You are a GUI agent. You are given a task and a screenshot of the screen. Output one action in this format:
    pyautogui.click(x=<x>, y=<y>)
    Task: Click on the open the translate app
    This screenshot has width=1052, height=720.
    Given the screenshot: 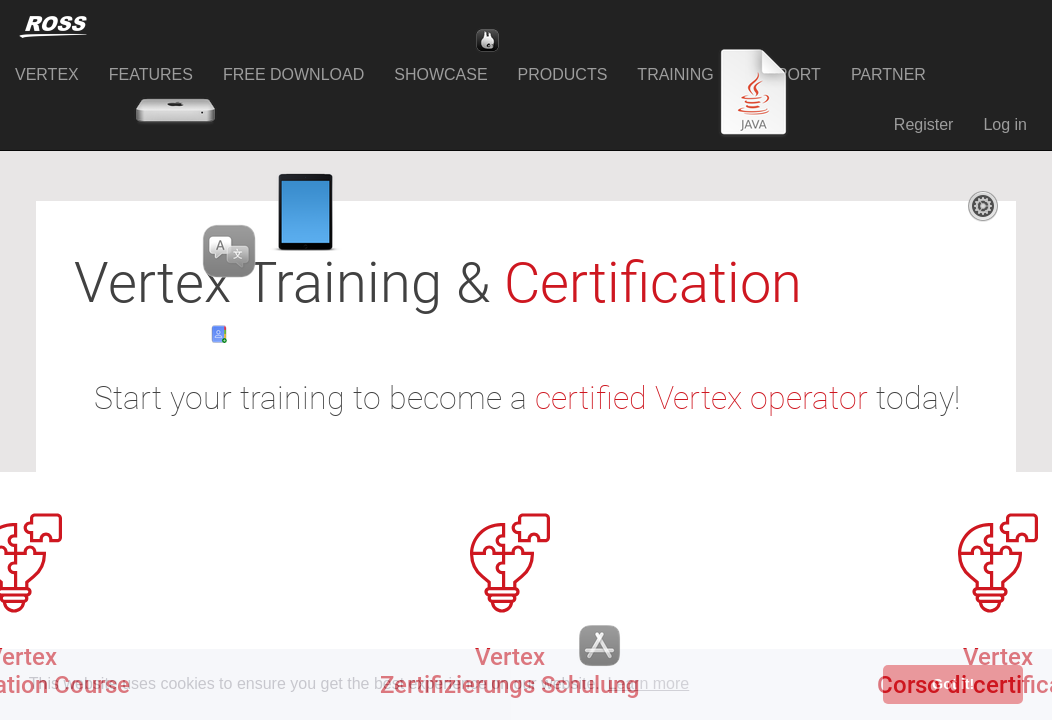 What is the action you would take?
    pyautogui.click(x=229, y=251)
    